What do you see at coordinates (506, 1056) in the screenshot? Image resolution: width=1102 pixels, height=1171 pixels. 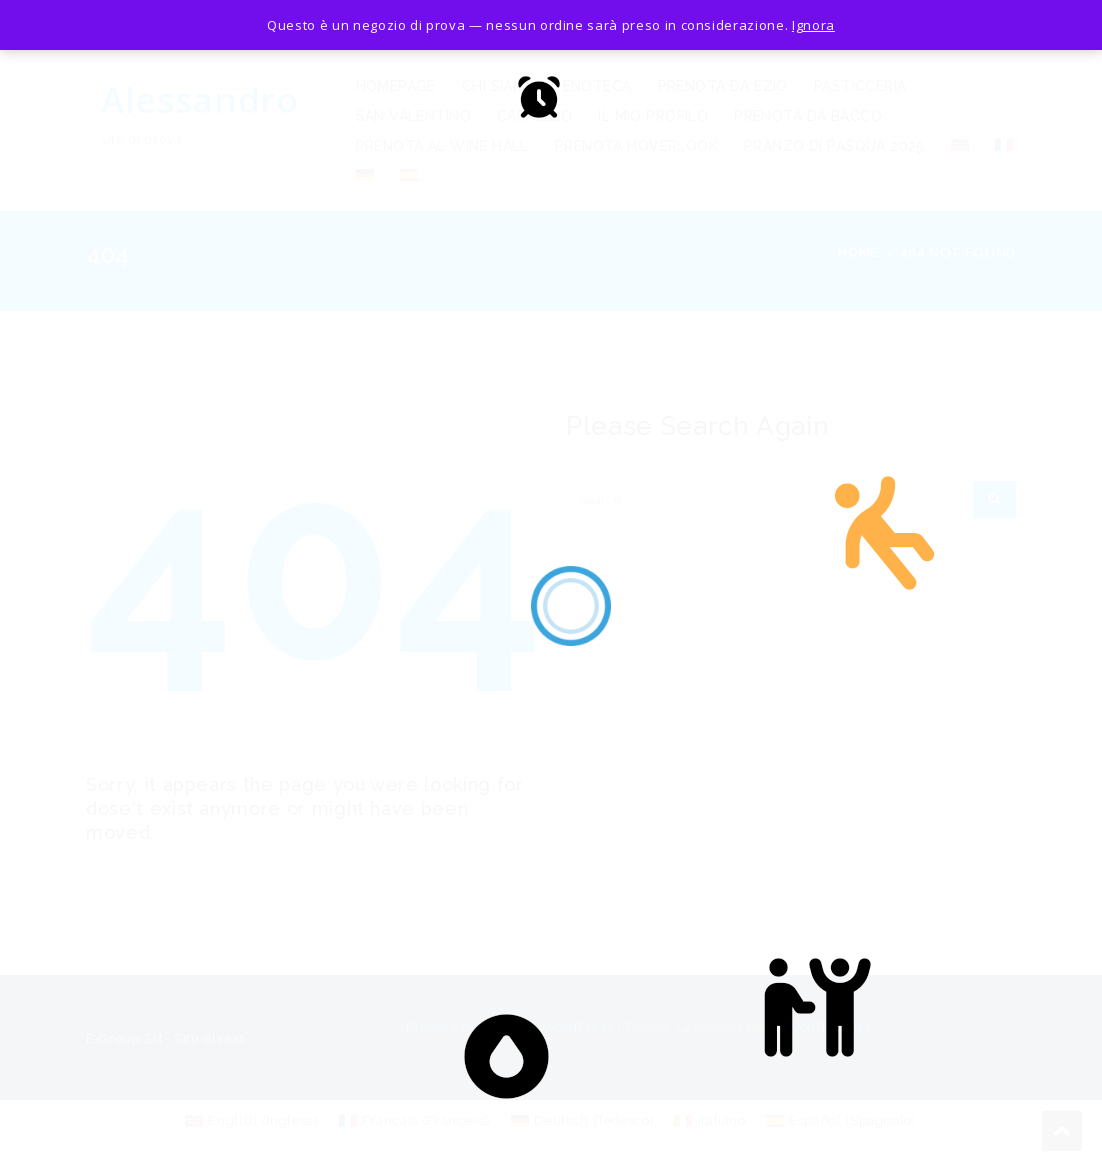 I see `adjust color or ink settings` at bounding box center [506, 1056].